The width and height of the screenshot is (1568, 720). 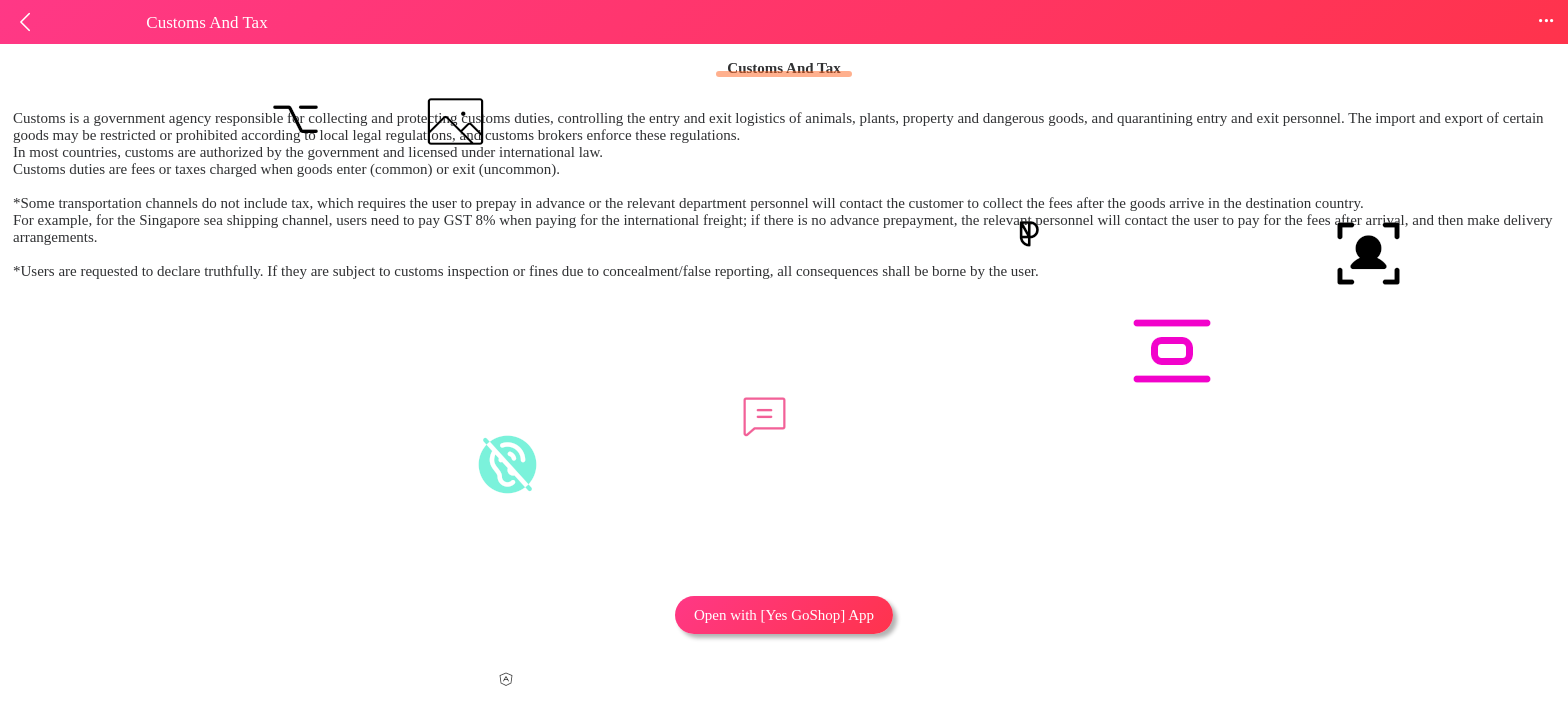 What do you see at coordinates (1172, 351) in the screenshot?
I see `distribute vertical space evenly around selected elements` at bounding box center [1172, 351].